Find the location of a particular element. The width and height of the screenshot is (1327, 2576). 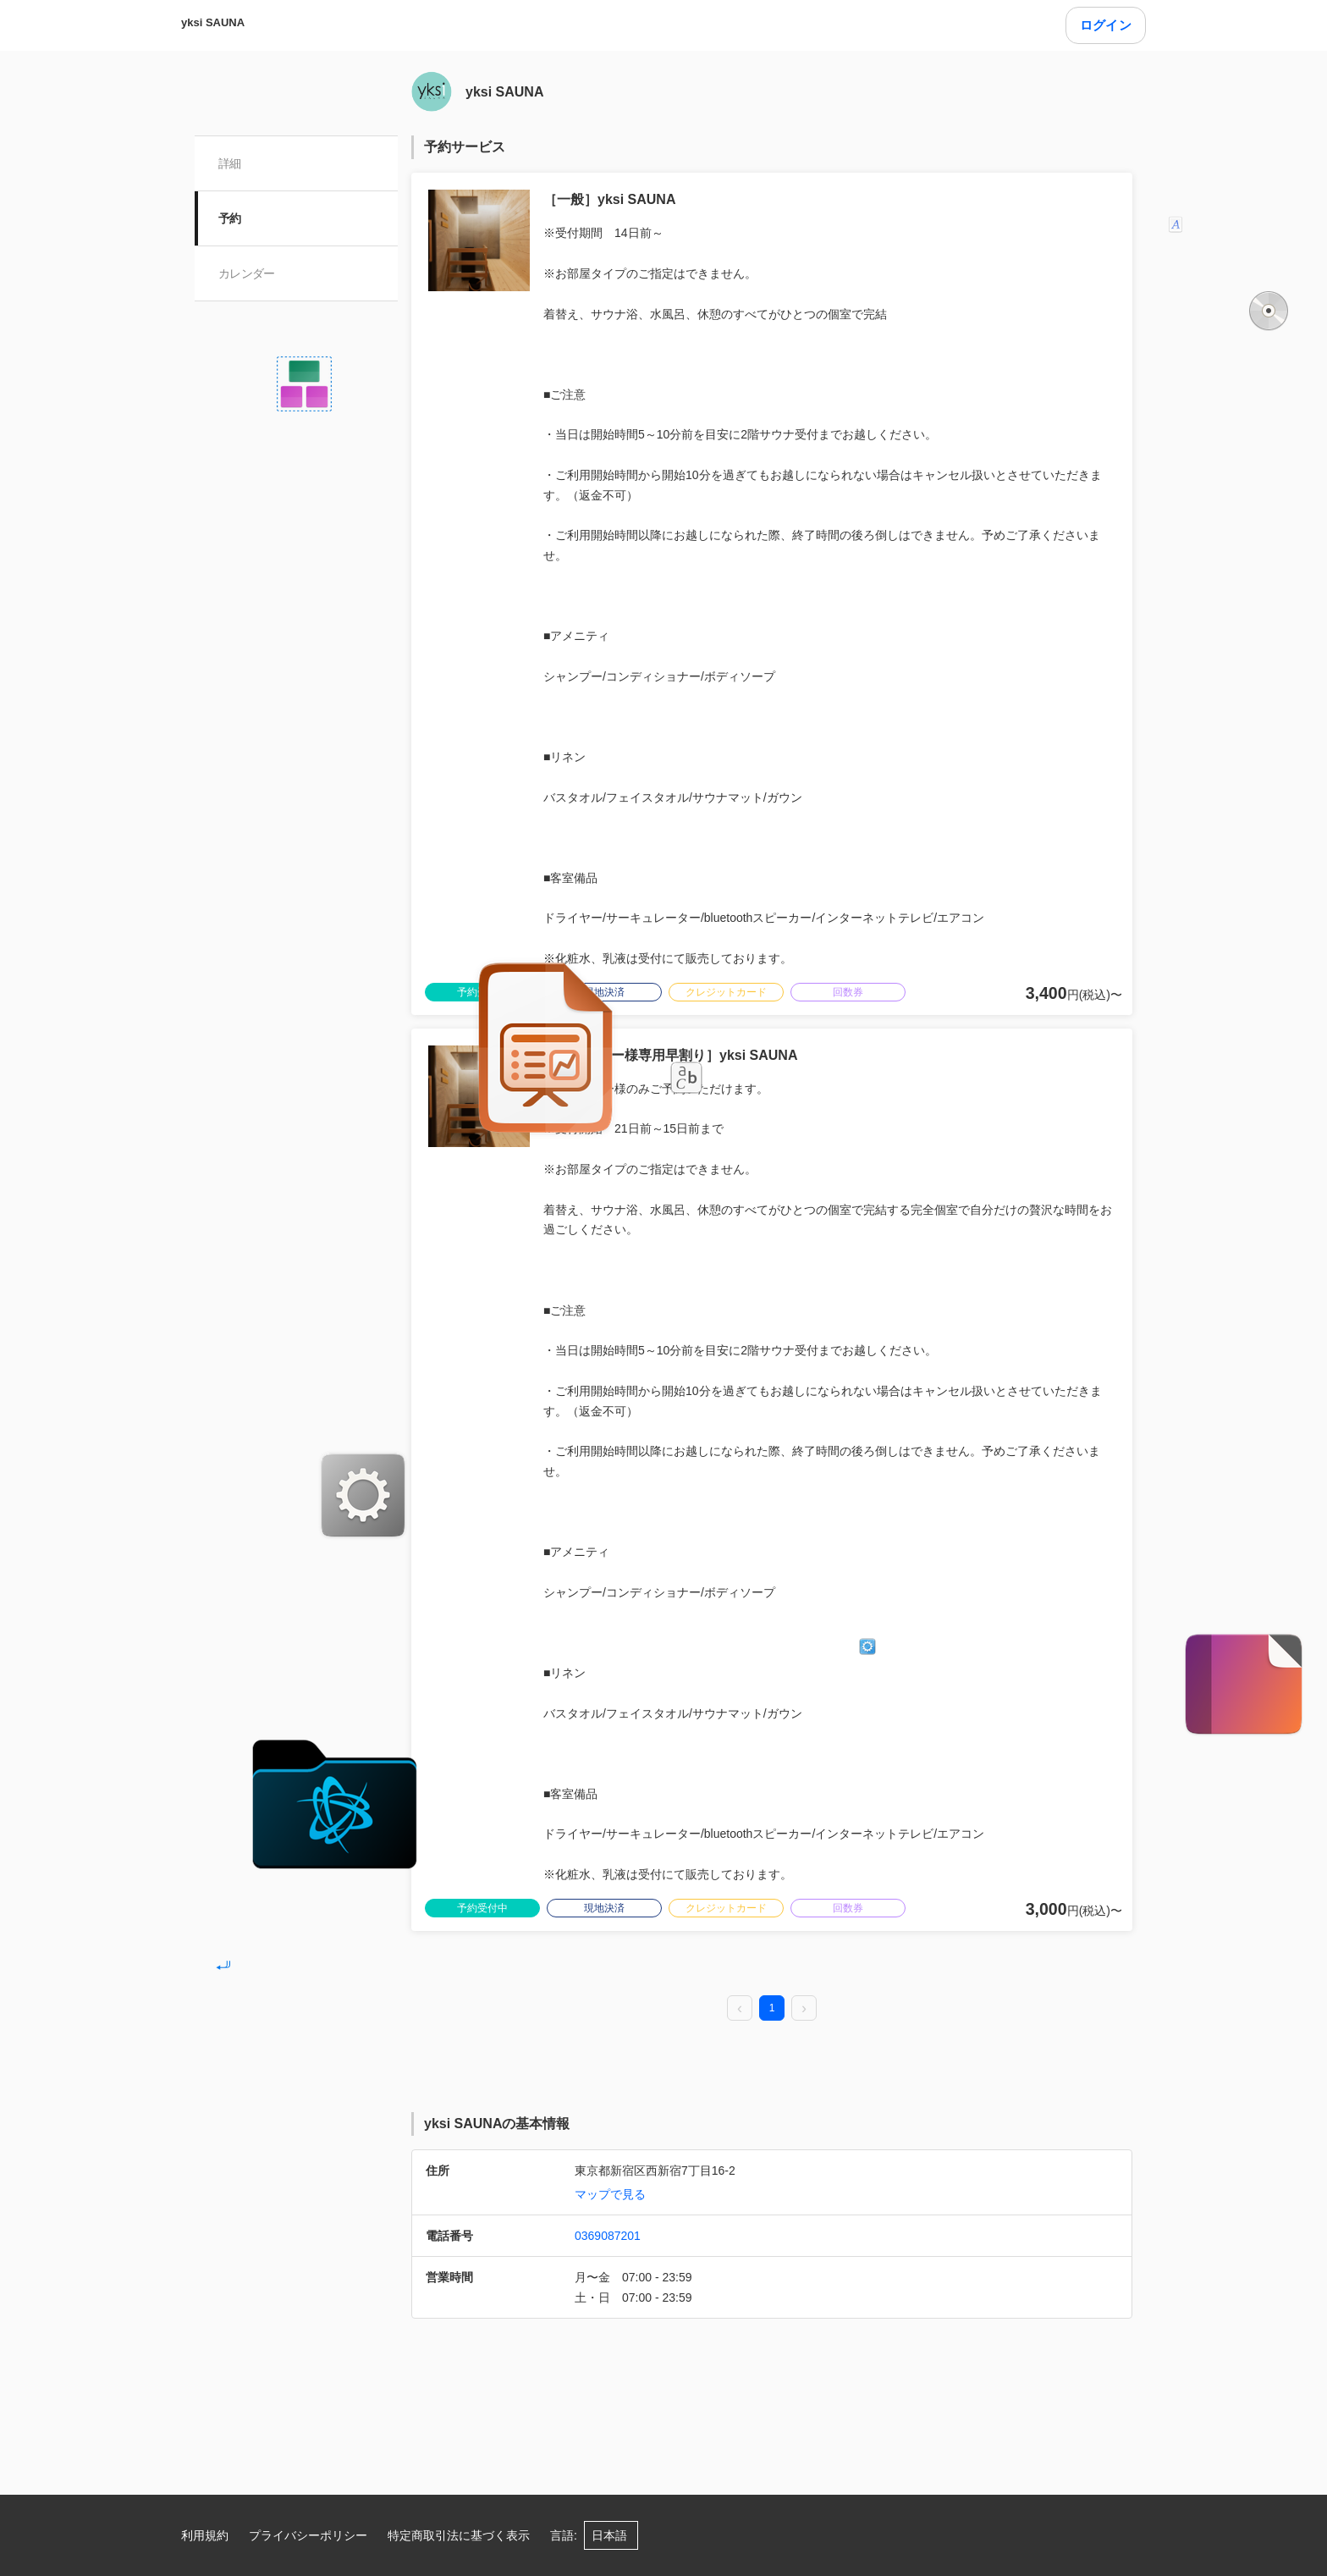

reply to all recipients of an email is located at coordinates (223, 1964).